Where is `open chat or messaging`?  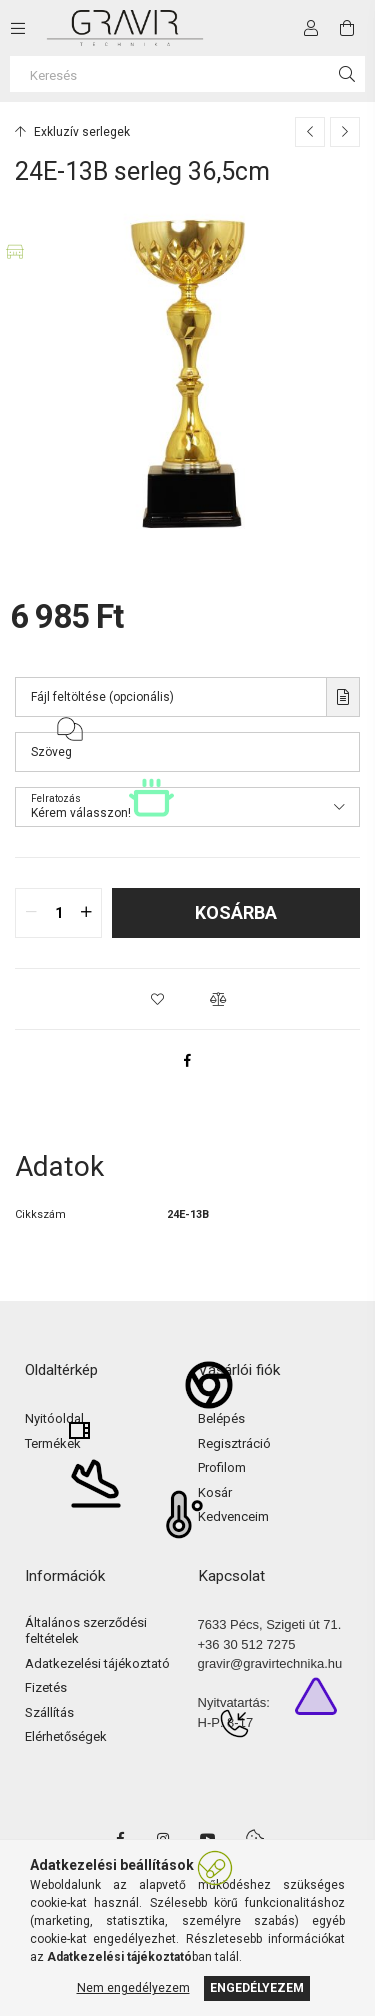
open chat or messaging is located at coordinates (70, 729).